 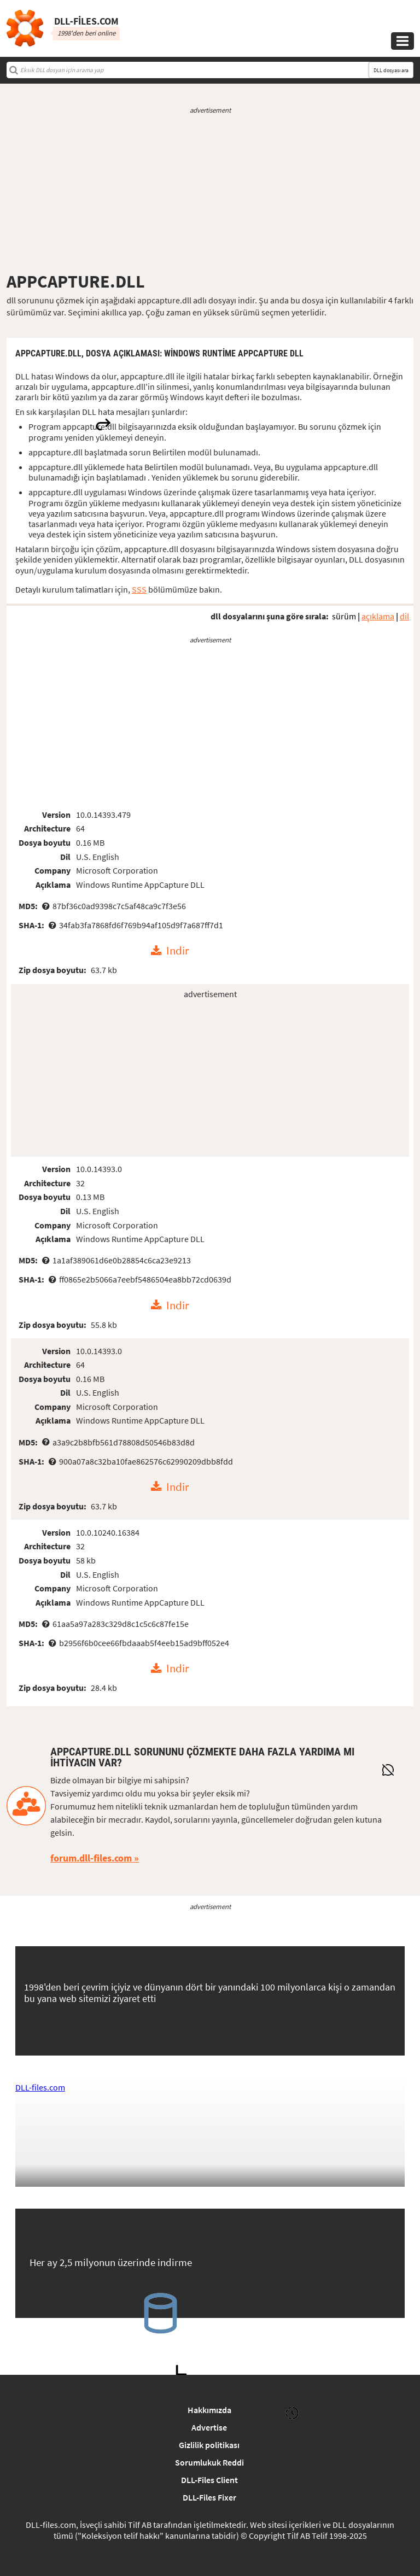 What do you see at coordinates (160, 2313) in the screenshot?
I see `access database or storage` at bounding box center [160, 2313].